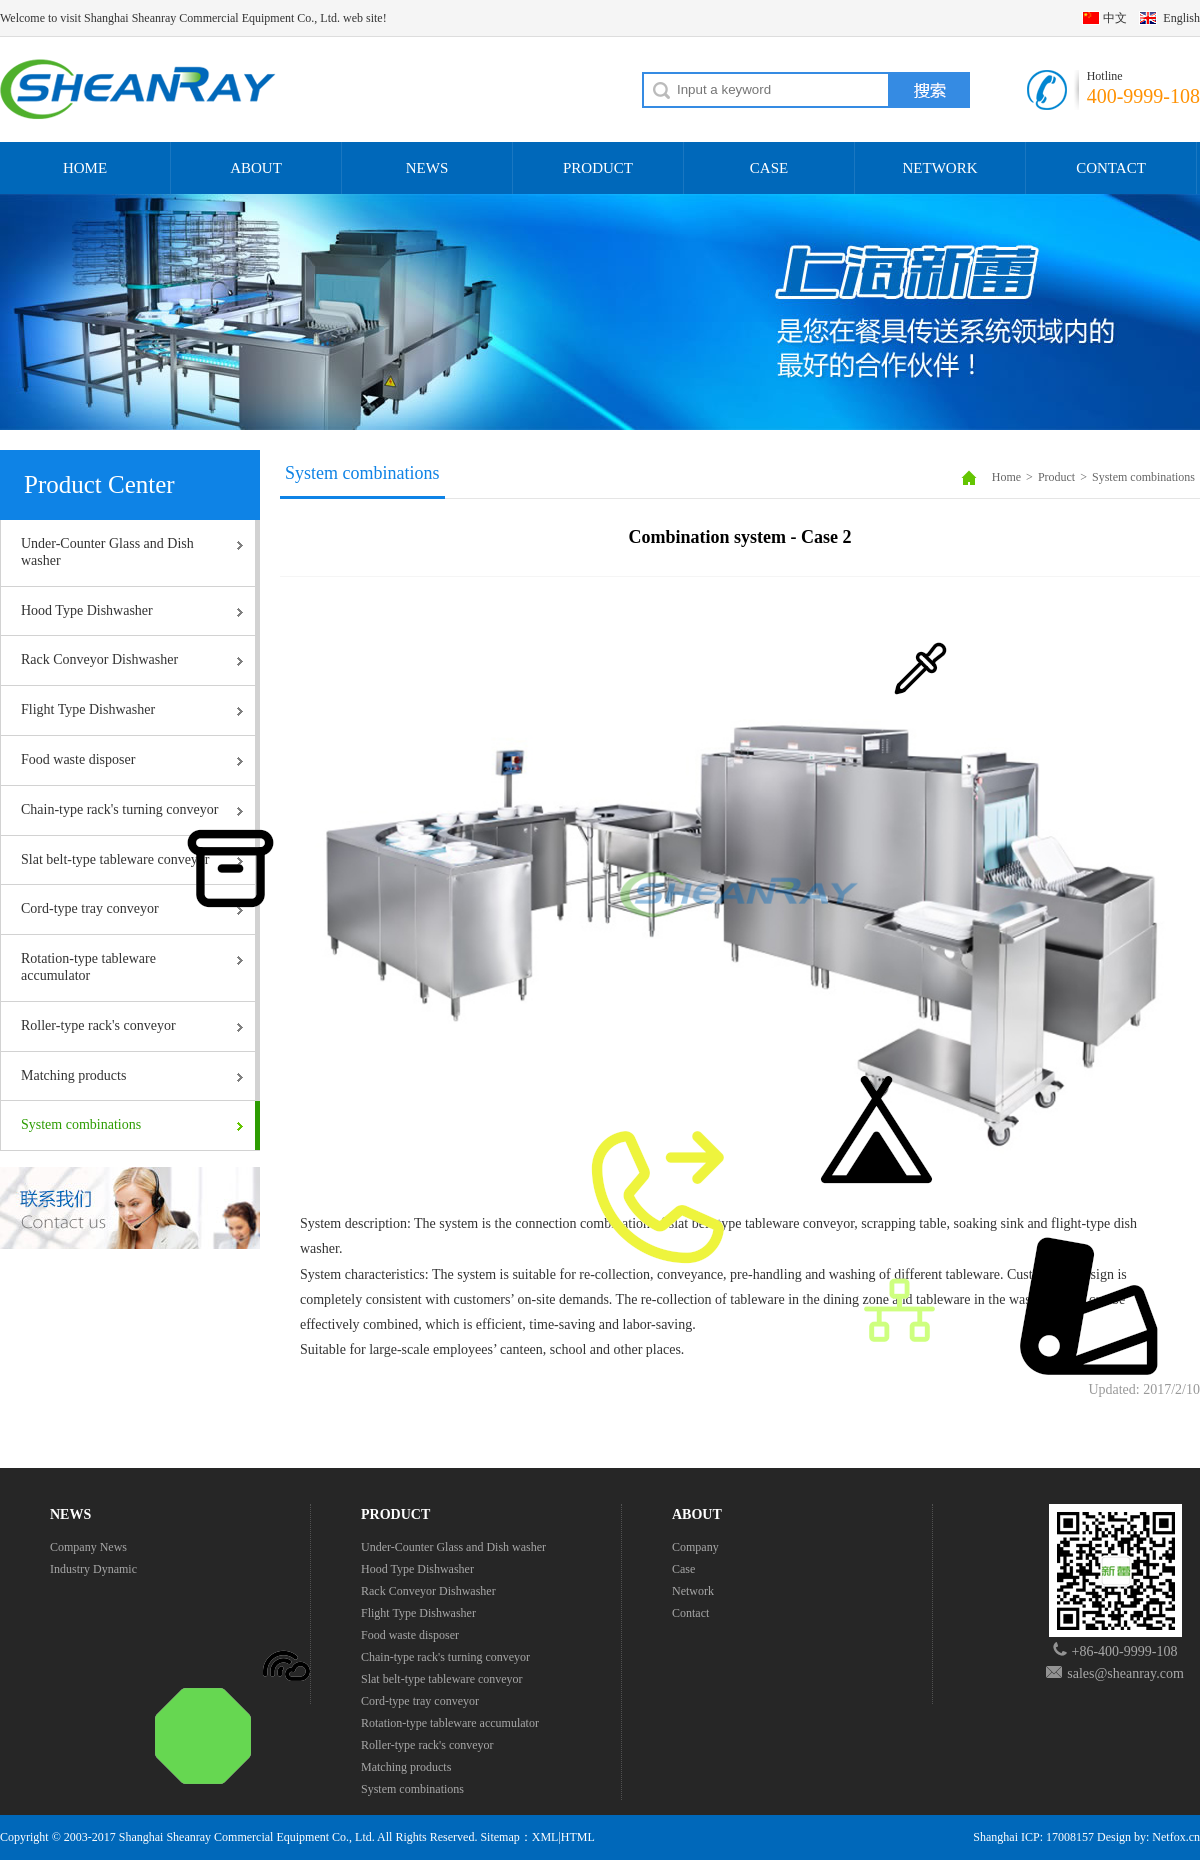  Describe the element at coordinates (286, 1665) in the screenshot. I see `view weather conditions` at that location.